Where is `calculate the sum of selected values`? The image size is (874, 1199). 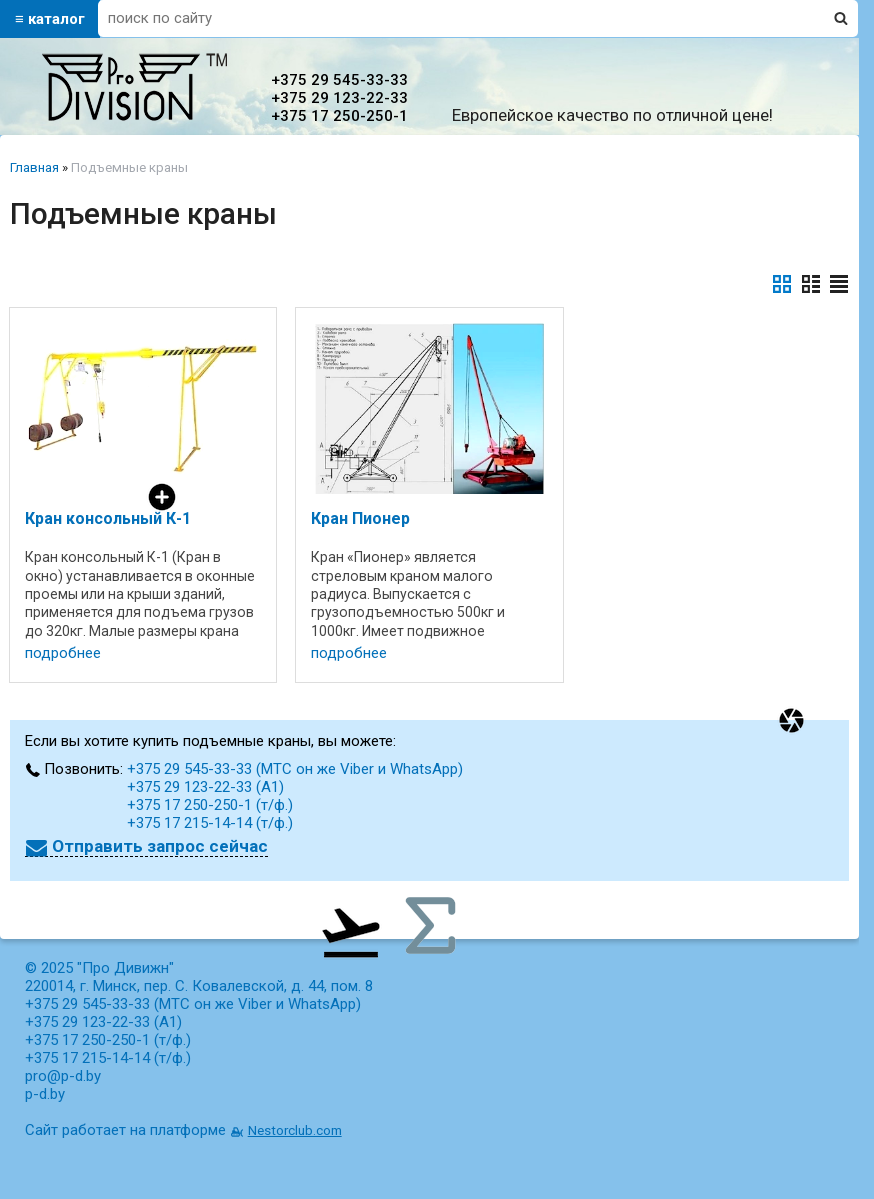
calculate the sum of selected values is located at coordinates (430, 925).